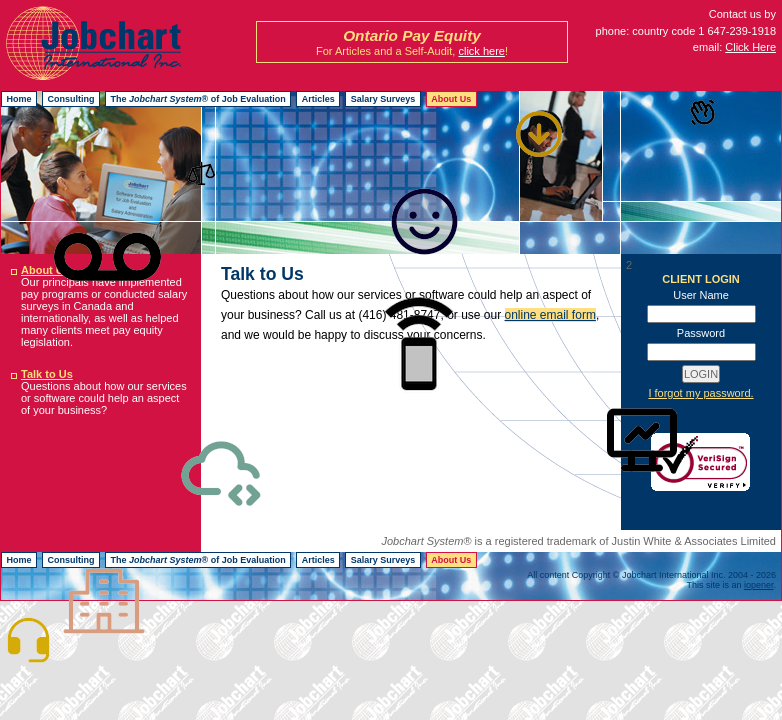 Image resolution: width=782 pixels, height=720 pixels. I want to click on view apartment or residential properties, so click(104, 601).